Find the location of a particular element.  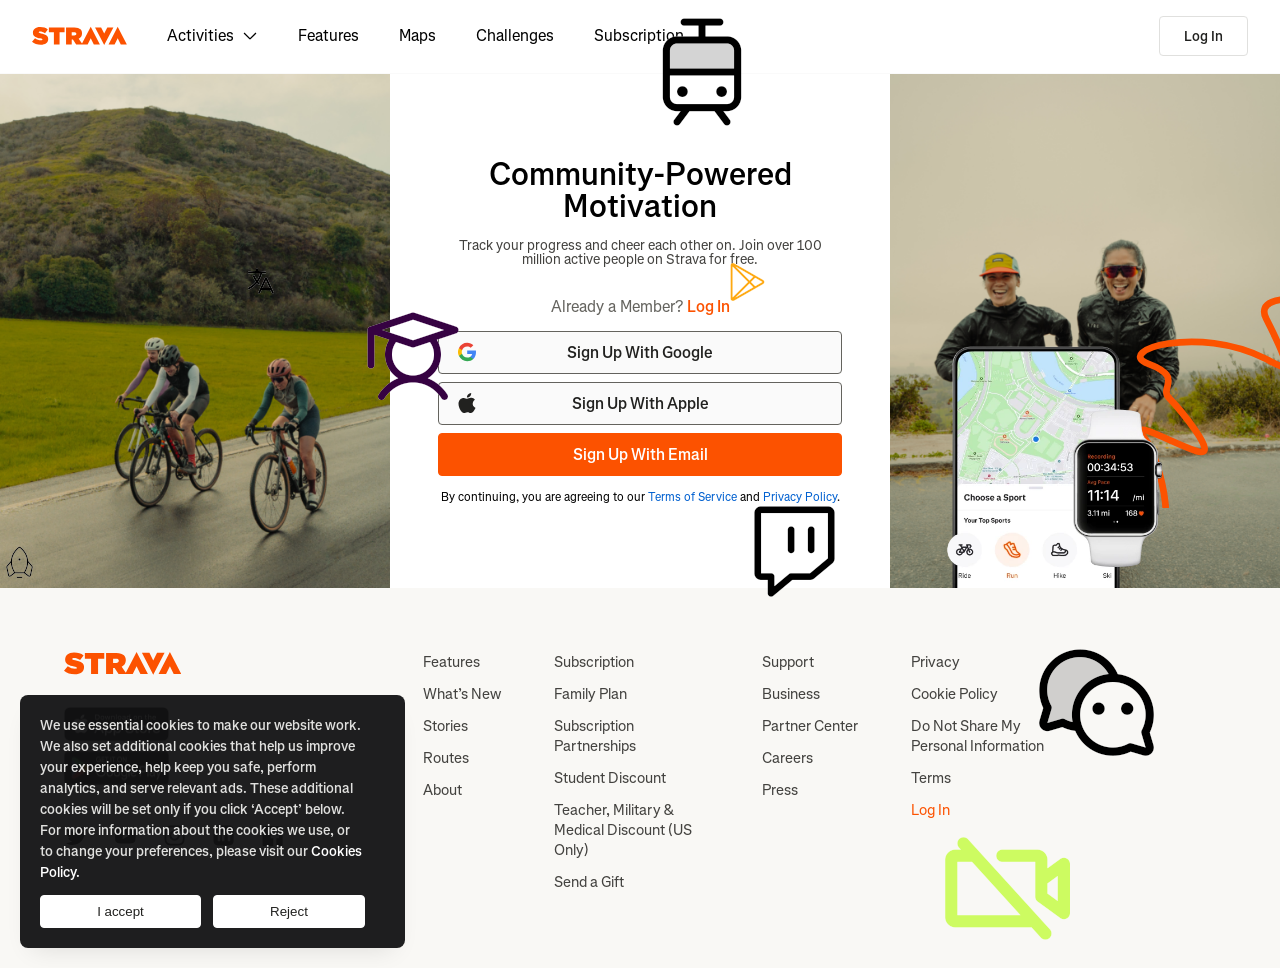

turn off camera or disable video is located at coordinates (1004, 888).